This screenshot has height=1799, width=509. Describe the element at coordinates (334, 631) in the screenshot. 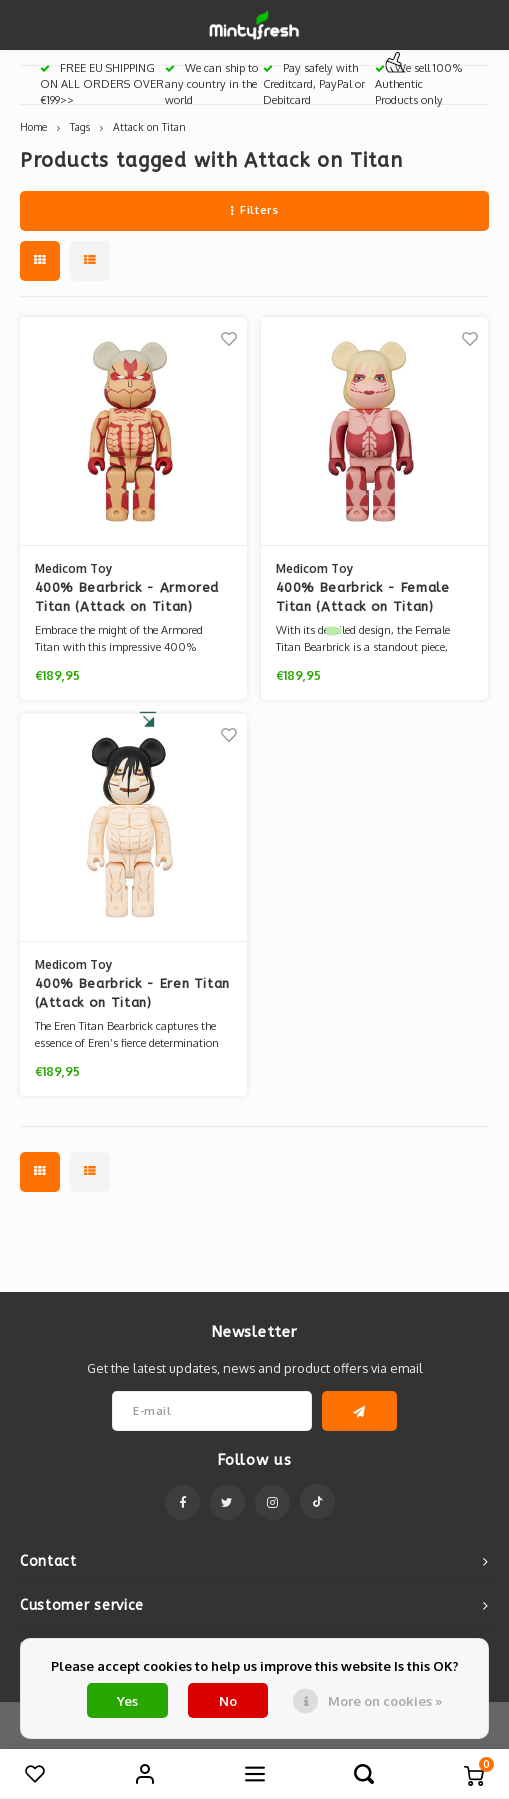

I see `start a video call` at that location.